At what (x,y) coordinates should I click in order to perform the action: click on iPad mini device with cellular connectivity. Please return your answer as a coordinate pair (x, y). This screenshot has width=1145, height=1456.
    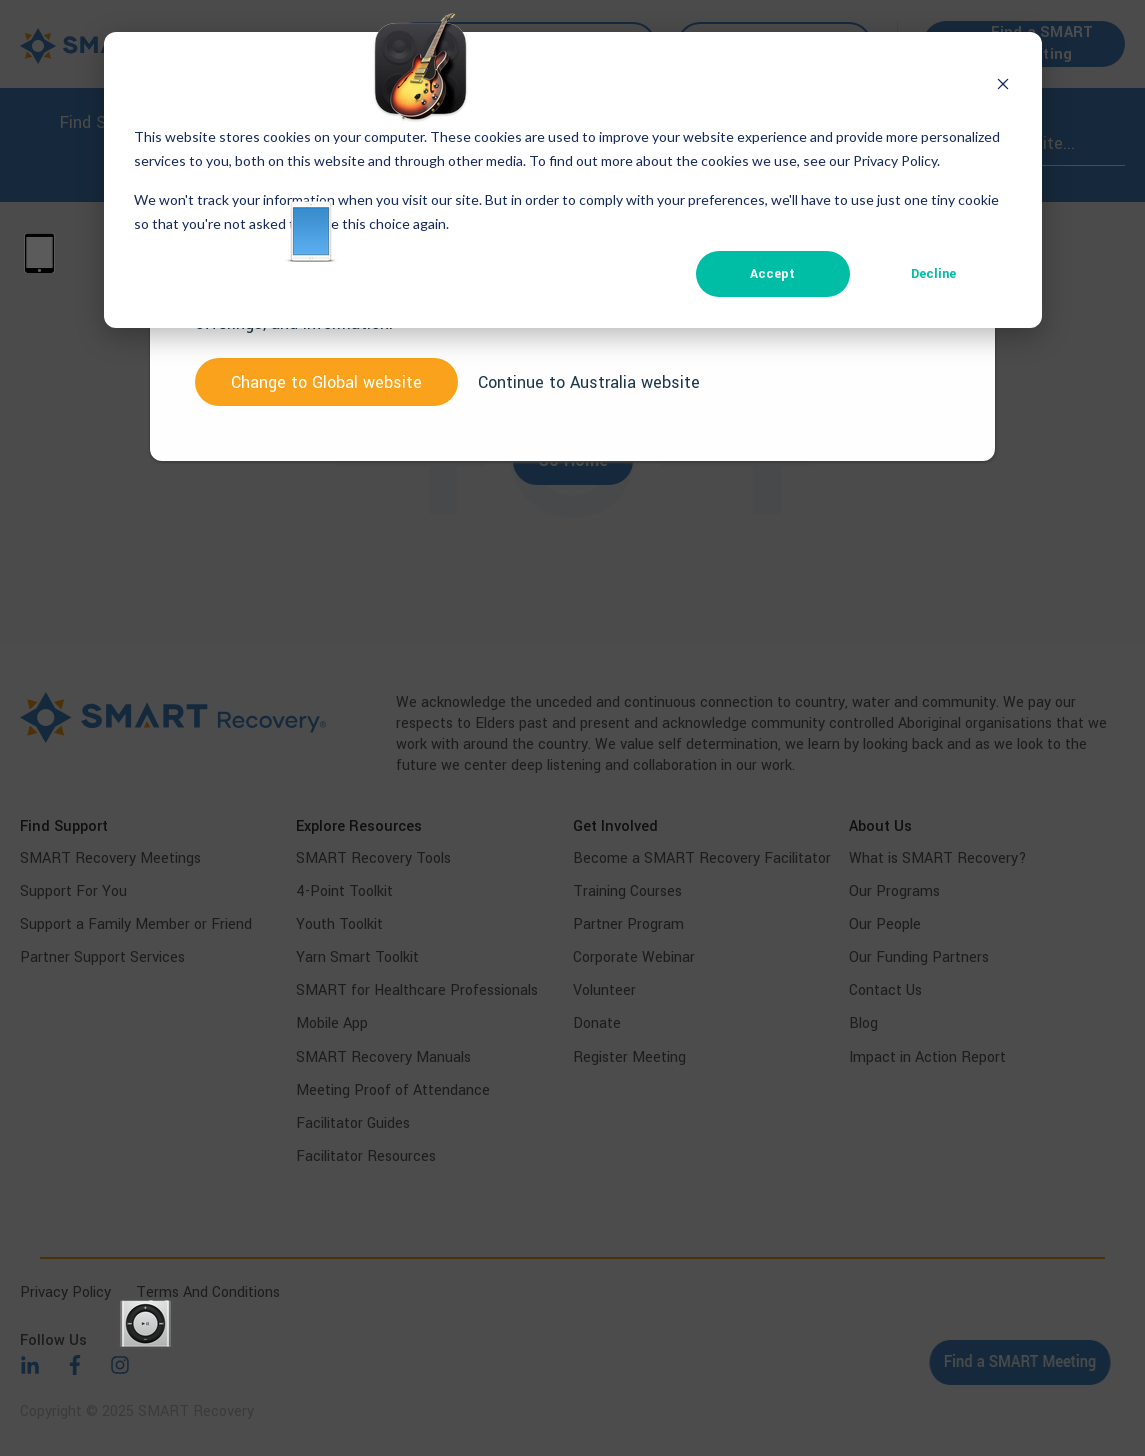
    Looking at the image, I should click on (311, 226).